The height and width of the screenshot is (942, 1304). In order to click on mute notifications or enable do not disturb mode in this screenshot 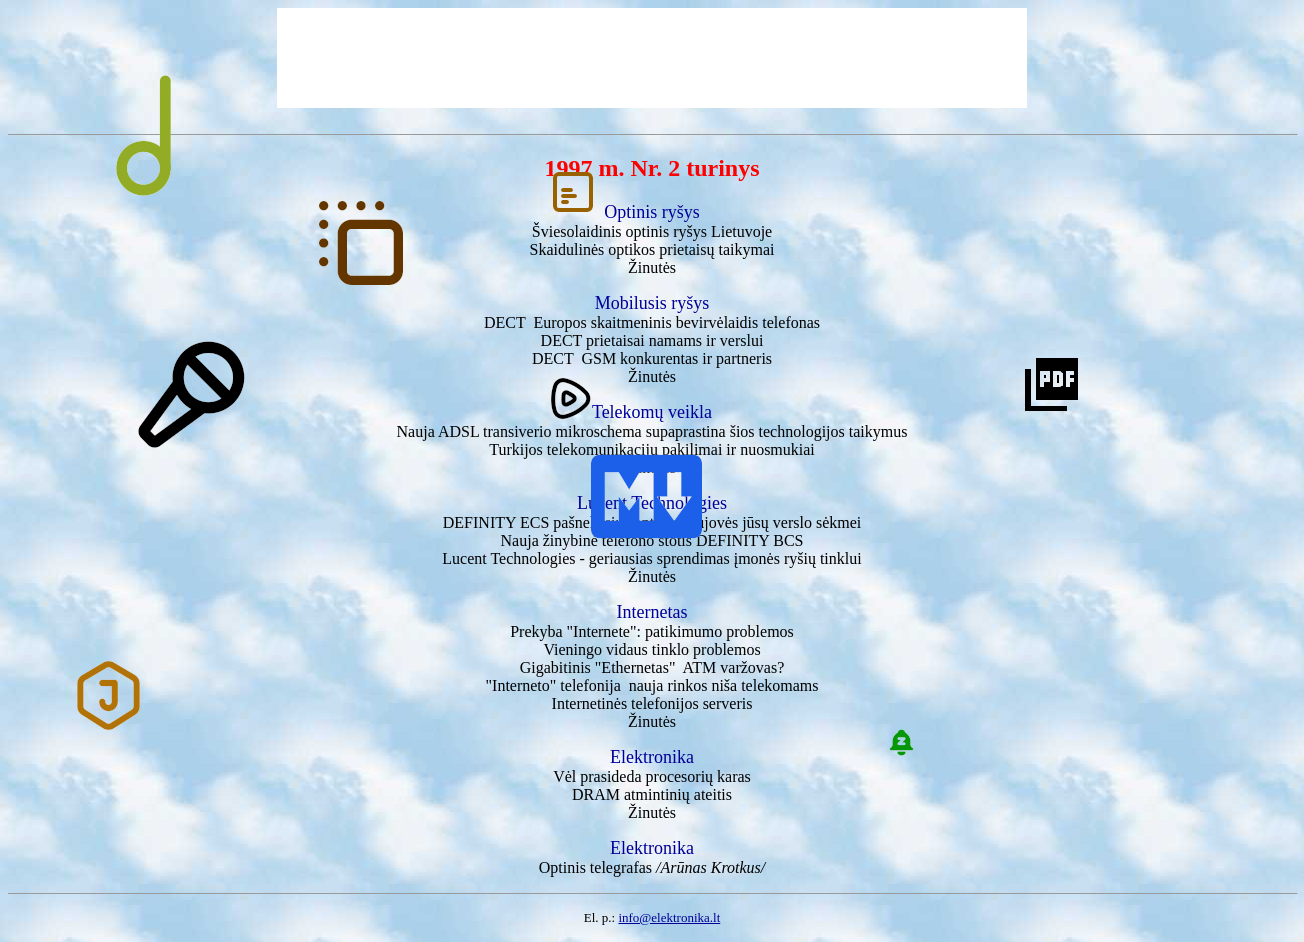, I will do `click(901, 742)`.